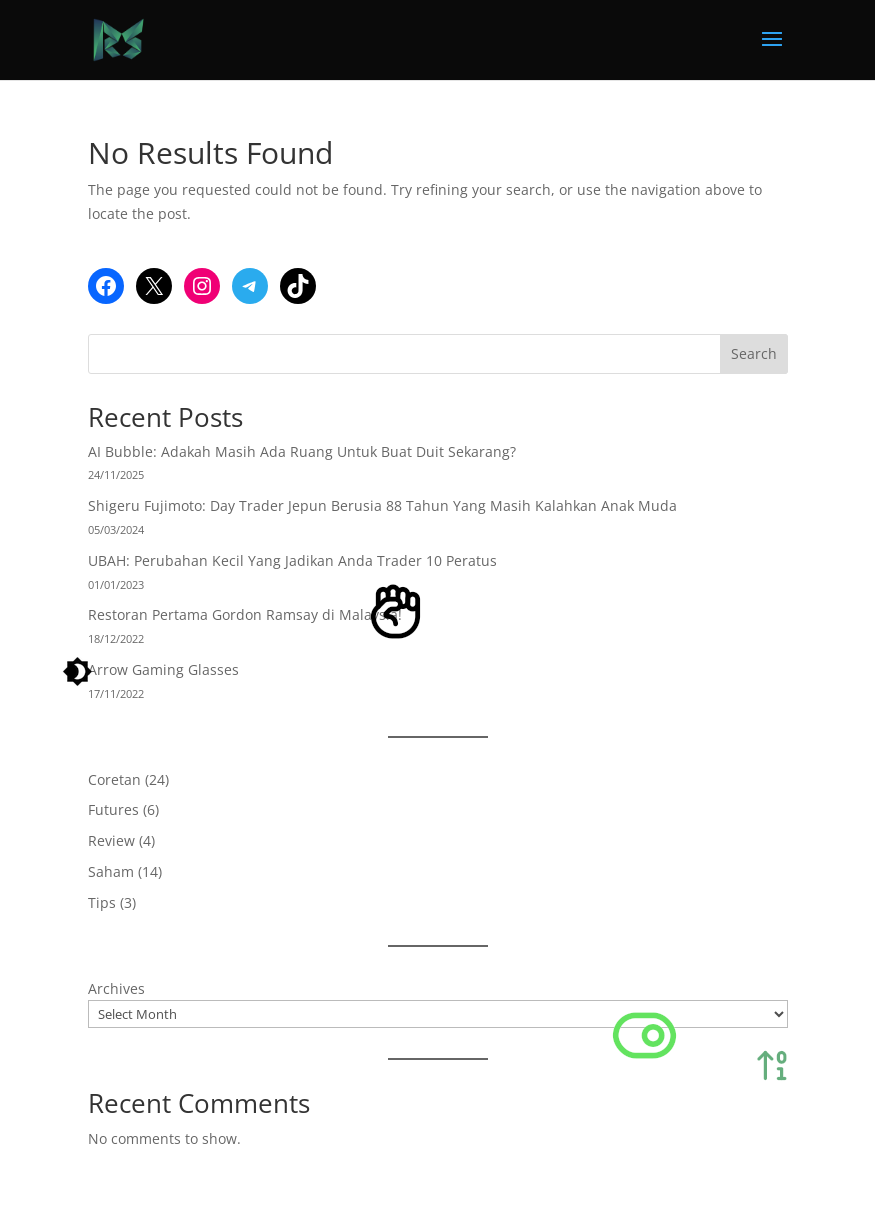  Describe the element at coordinates (77, 671) in the screenshot. I see `toggle dark mode or night theme` at that location.